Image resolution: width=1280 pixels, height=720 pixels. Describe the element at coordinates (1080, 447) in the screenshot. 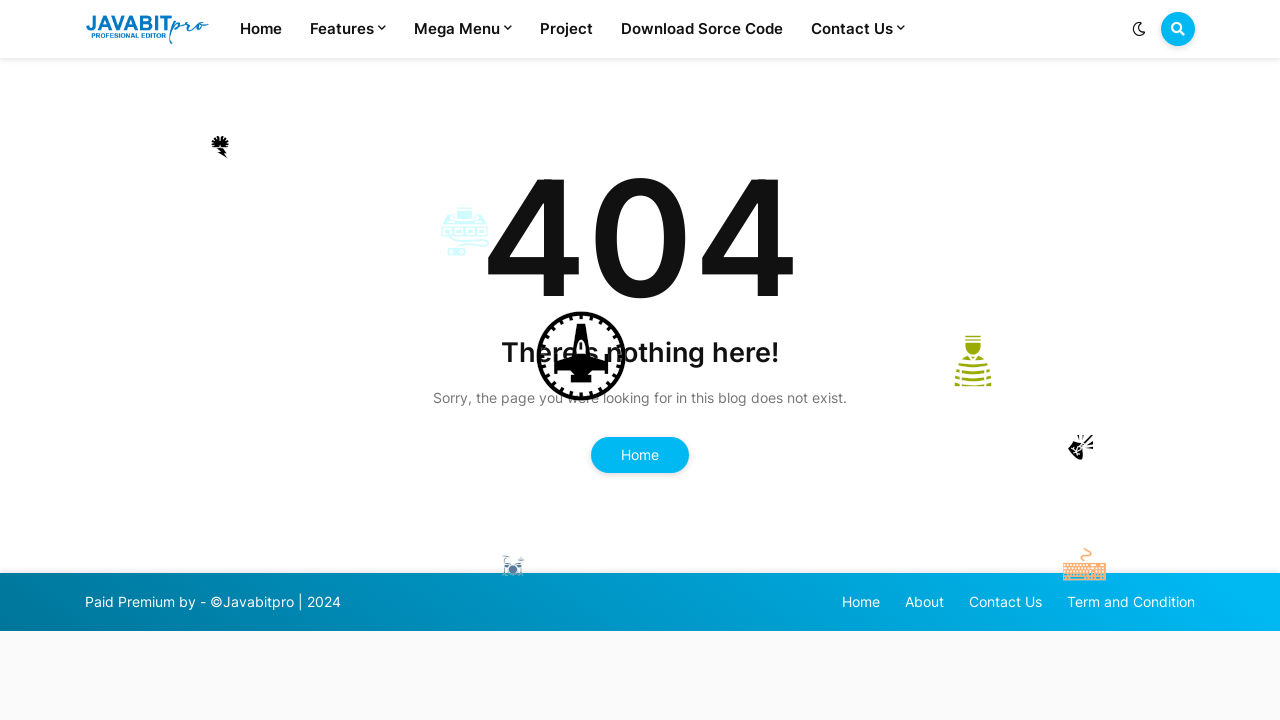

I see `indicates damage taken or shield breaking` at that location.